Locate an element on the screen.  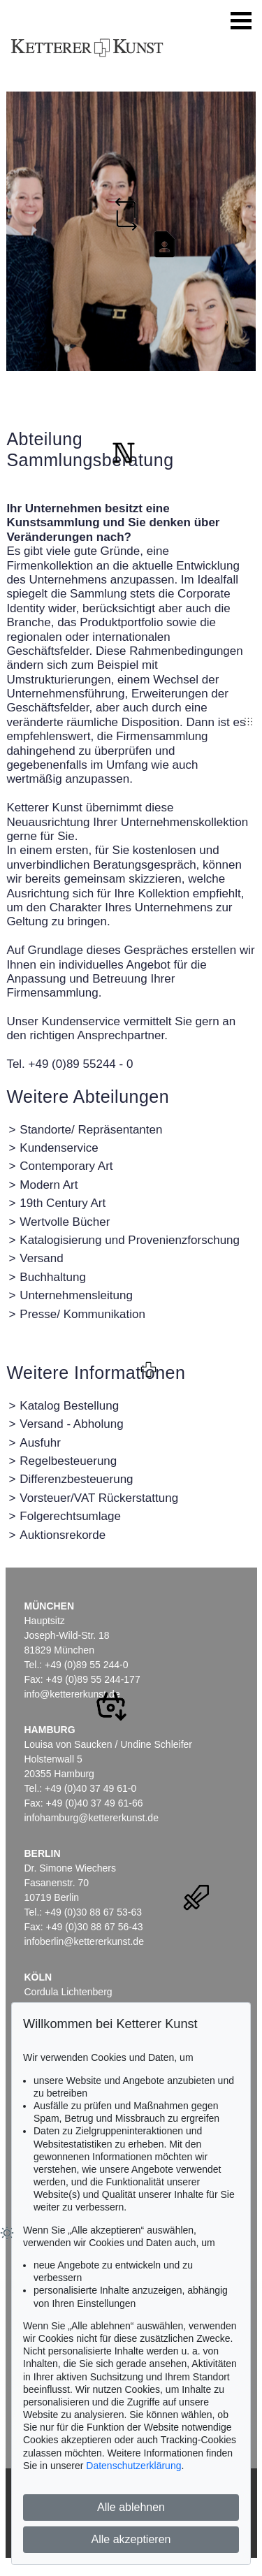
open notion app is located at coordinates (124, 453).